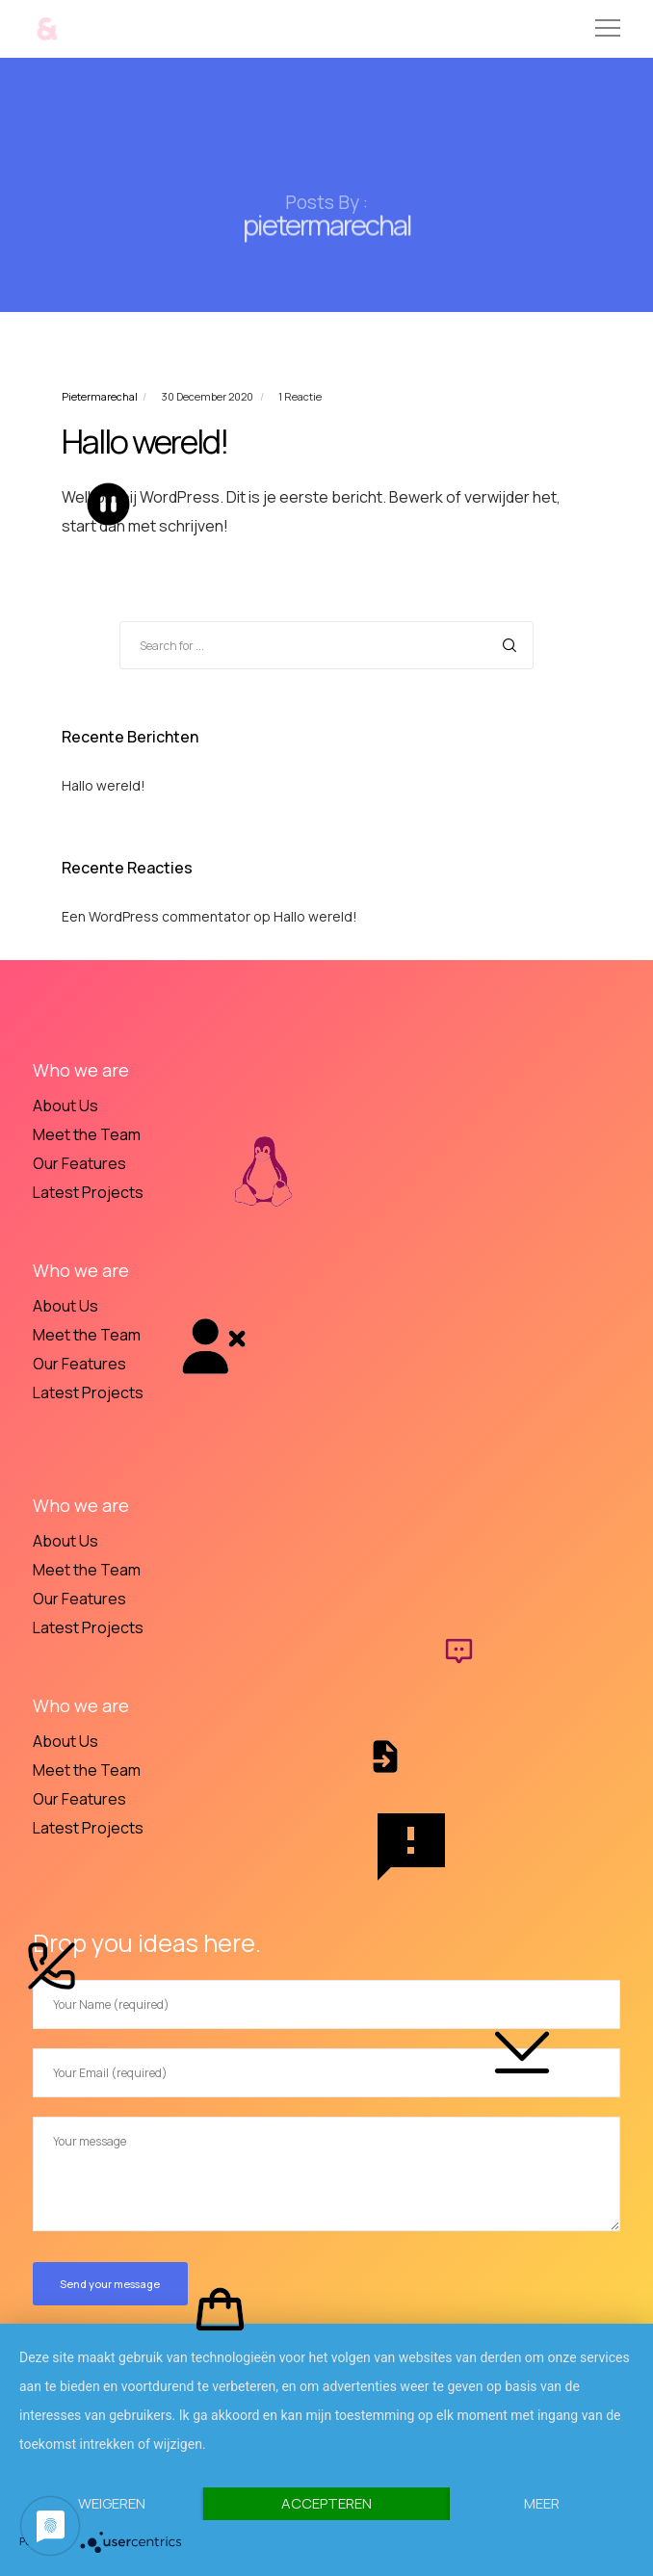 This screenshot has width=653, height=2576. Describe the element at coordinates (385, 1756) in the screenshot. I see `import a file from another location` at that location.